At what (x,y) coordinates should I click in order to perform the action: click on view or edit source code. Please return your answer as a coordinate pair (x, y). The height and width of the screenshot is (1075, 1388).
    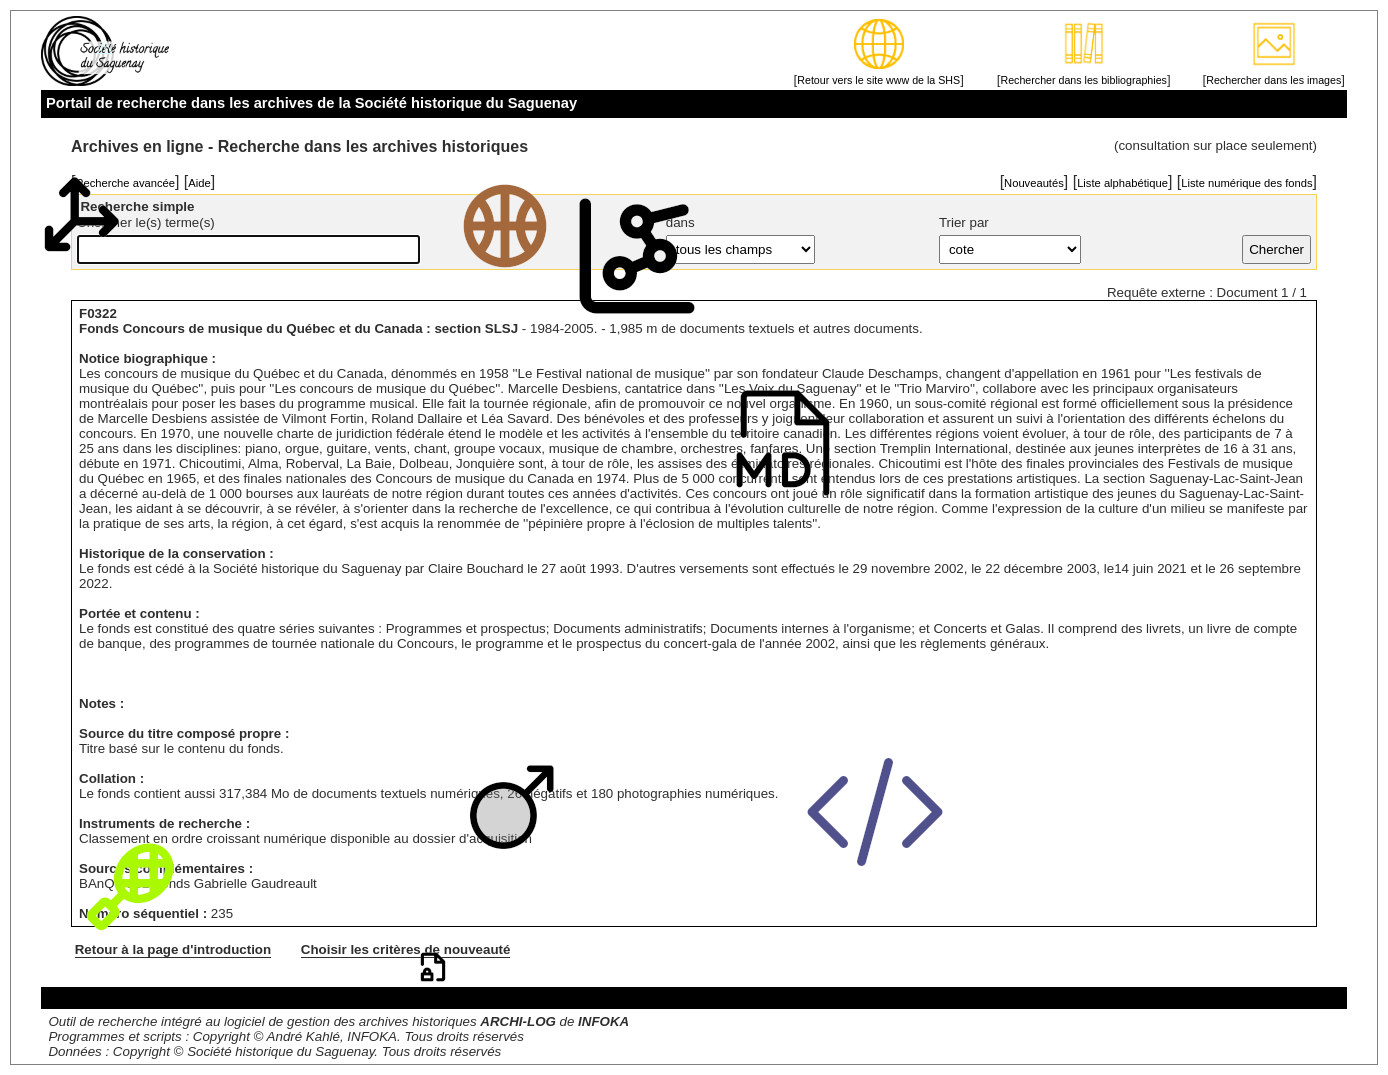
    Looking at the image, I should click on (875, 812).